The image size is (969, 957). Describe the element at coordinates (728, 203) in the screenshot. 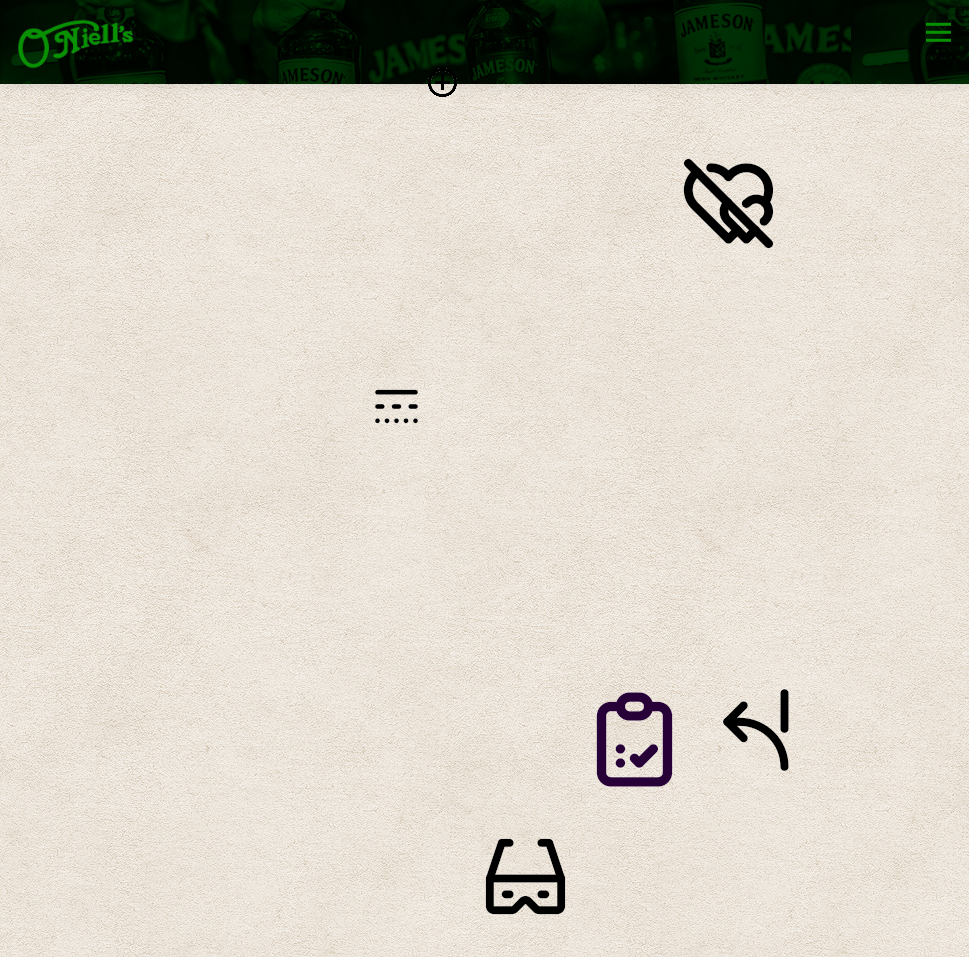

I see `disable or turn off favorites` at that location.